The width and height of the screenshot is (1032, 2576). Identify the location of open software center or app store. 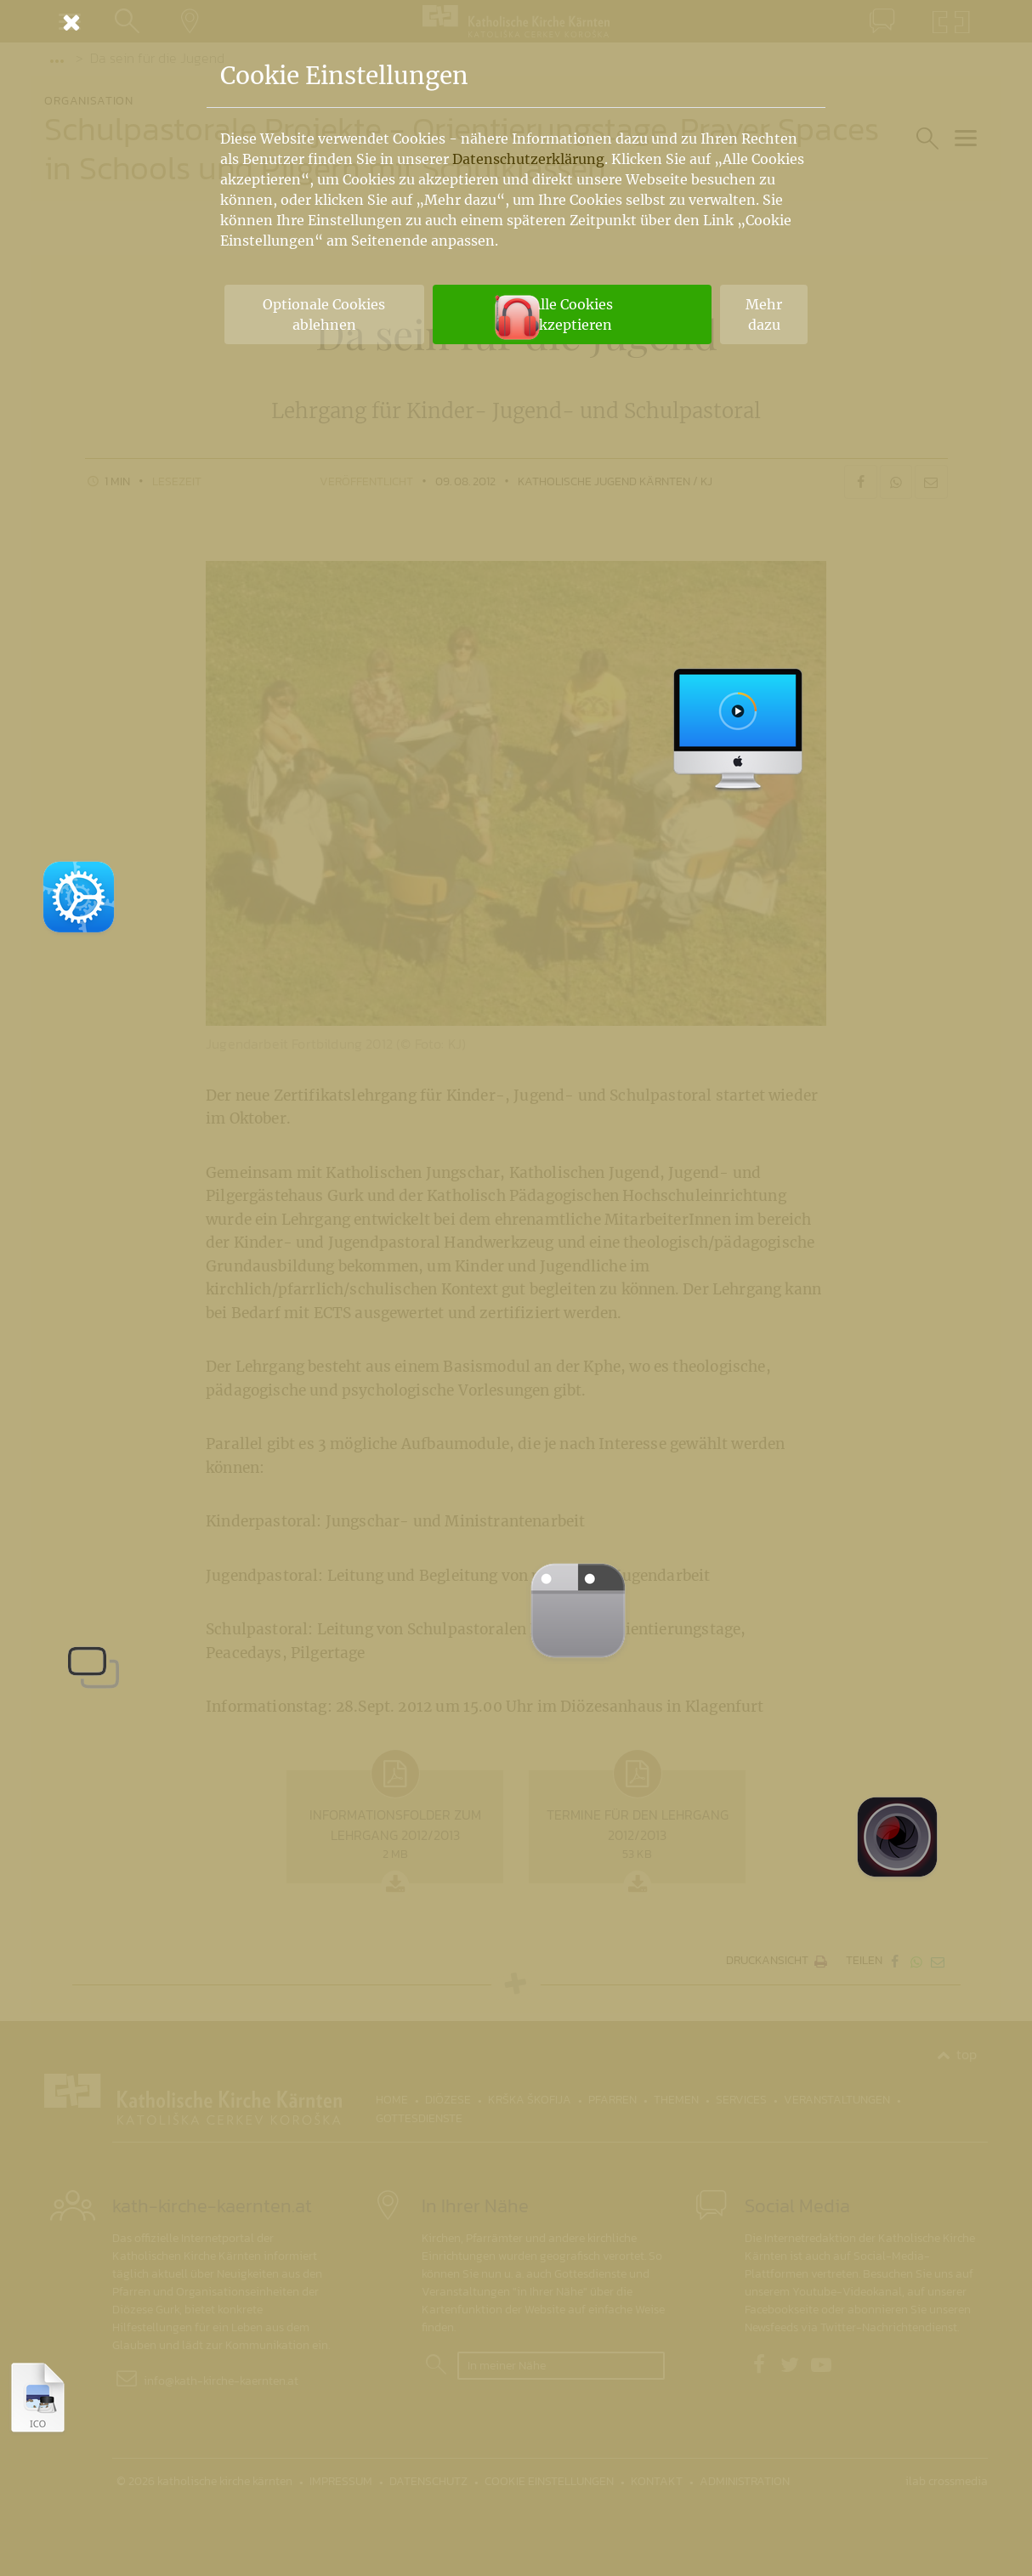
(78, 897).